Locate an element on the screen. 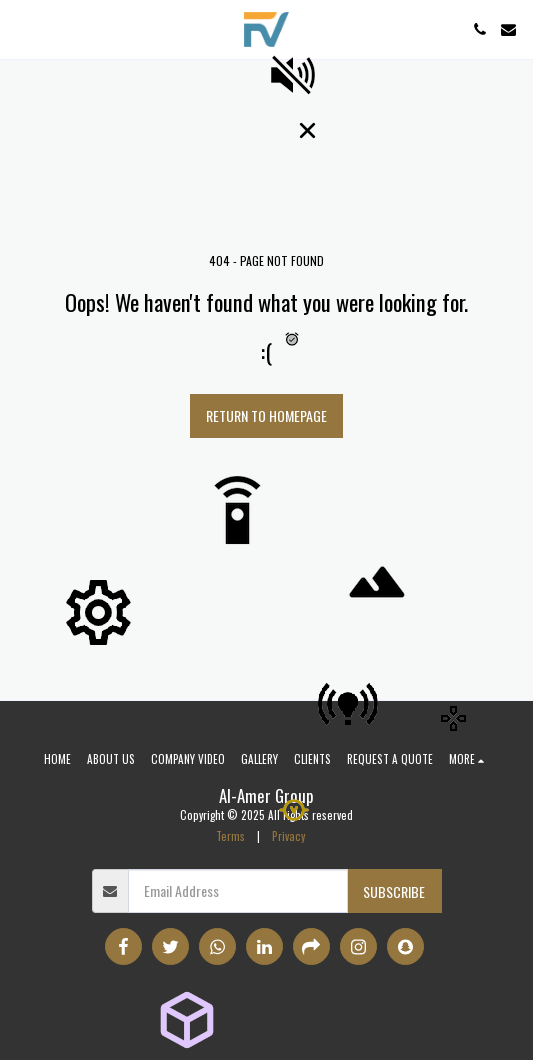 The height and width of the screenshot is (1060, 533). mute audio or sound output is located at coordinates (293, 75).